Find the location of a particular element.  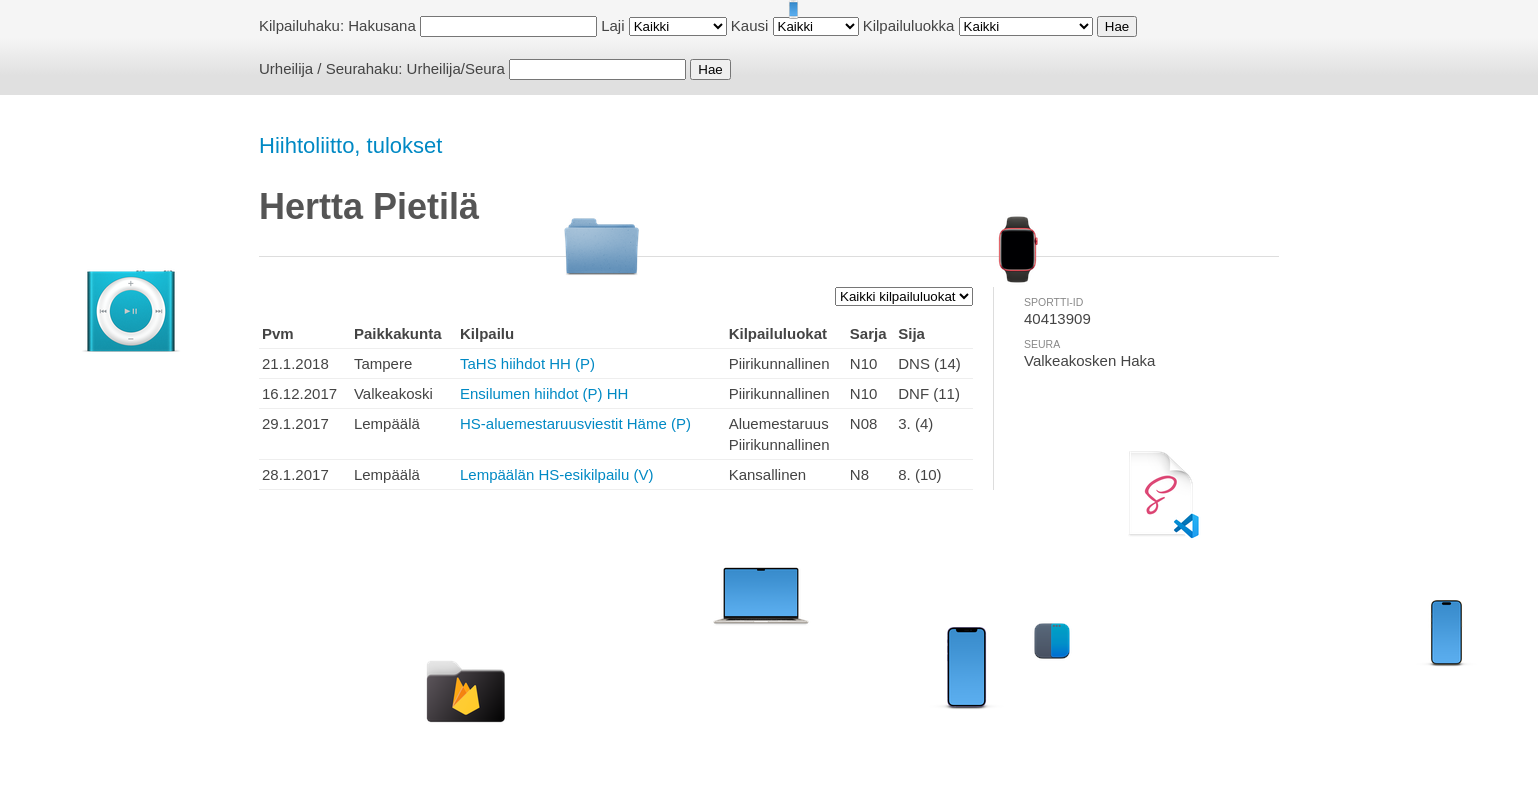

iPhone 15 device icon is located at coordinates (1446, 633).